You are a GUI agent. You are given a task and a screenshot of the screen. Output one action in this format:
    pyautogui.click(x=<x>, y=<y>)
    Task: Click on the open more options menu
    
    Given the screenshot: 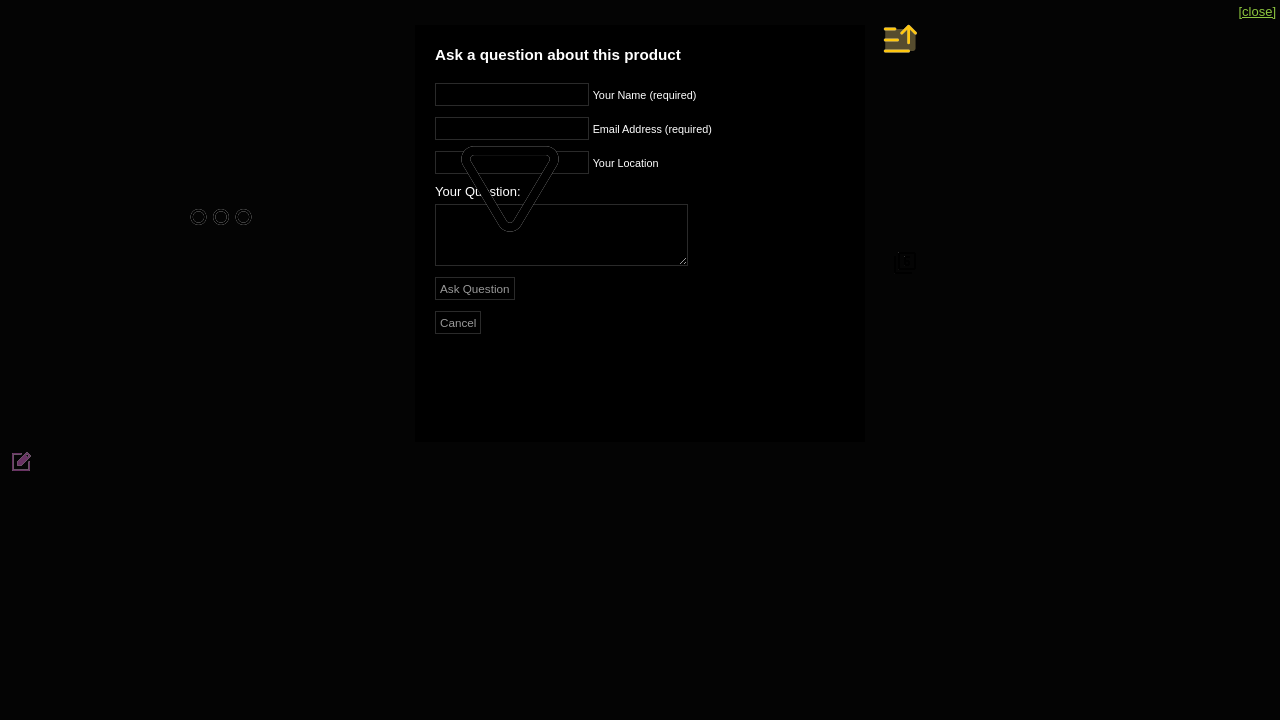 What is the action you would take?
    pyautogui.click(x=221, y=217)
    